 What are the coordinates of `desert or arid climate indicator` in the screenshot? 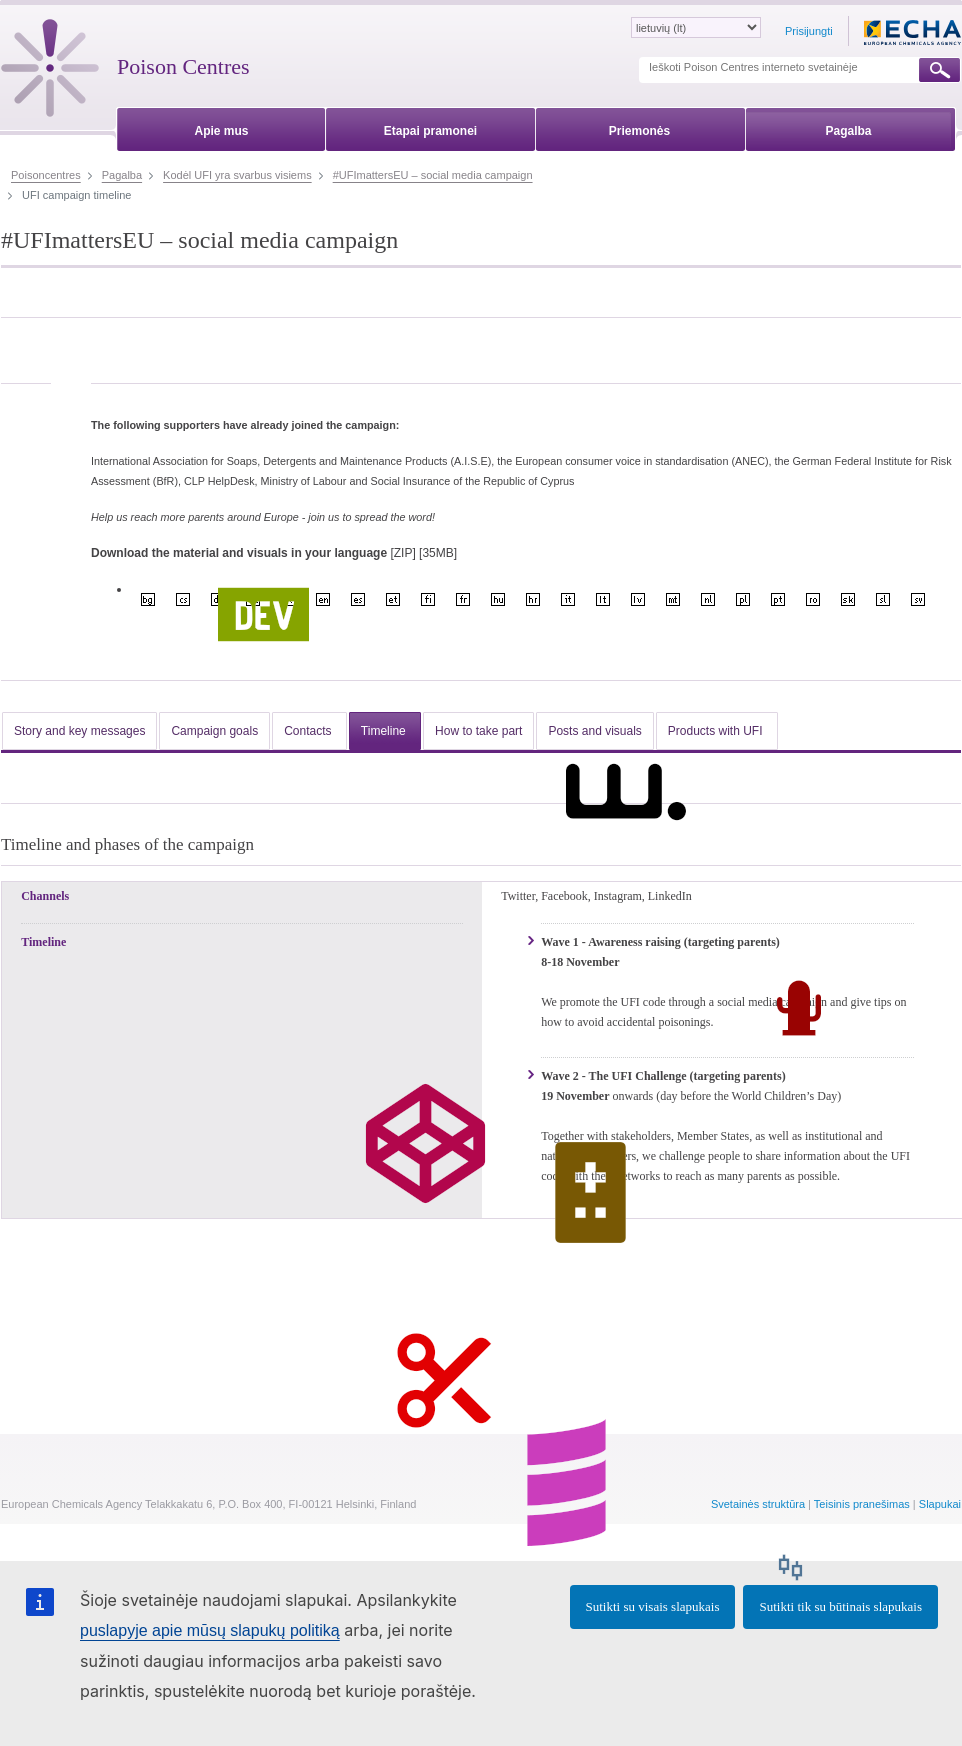 It's located at (799, 1008).